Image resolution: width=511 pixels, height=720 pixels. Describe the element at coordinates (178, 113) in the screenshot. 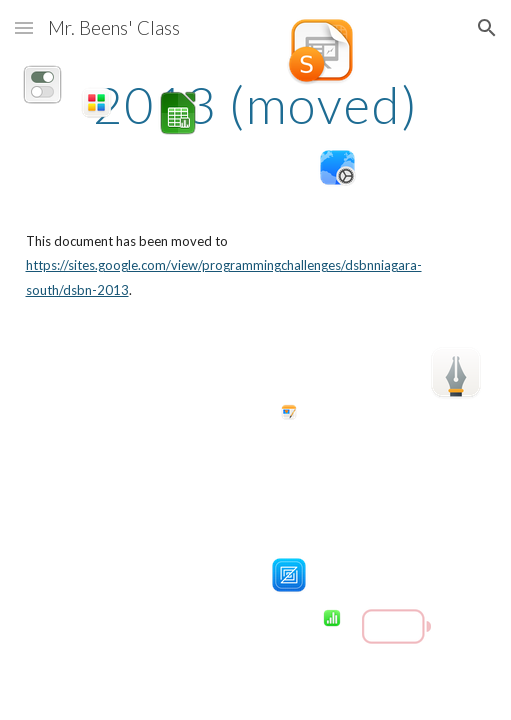

I see `open LibreOffice Calc spreadsheet application` at that location.